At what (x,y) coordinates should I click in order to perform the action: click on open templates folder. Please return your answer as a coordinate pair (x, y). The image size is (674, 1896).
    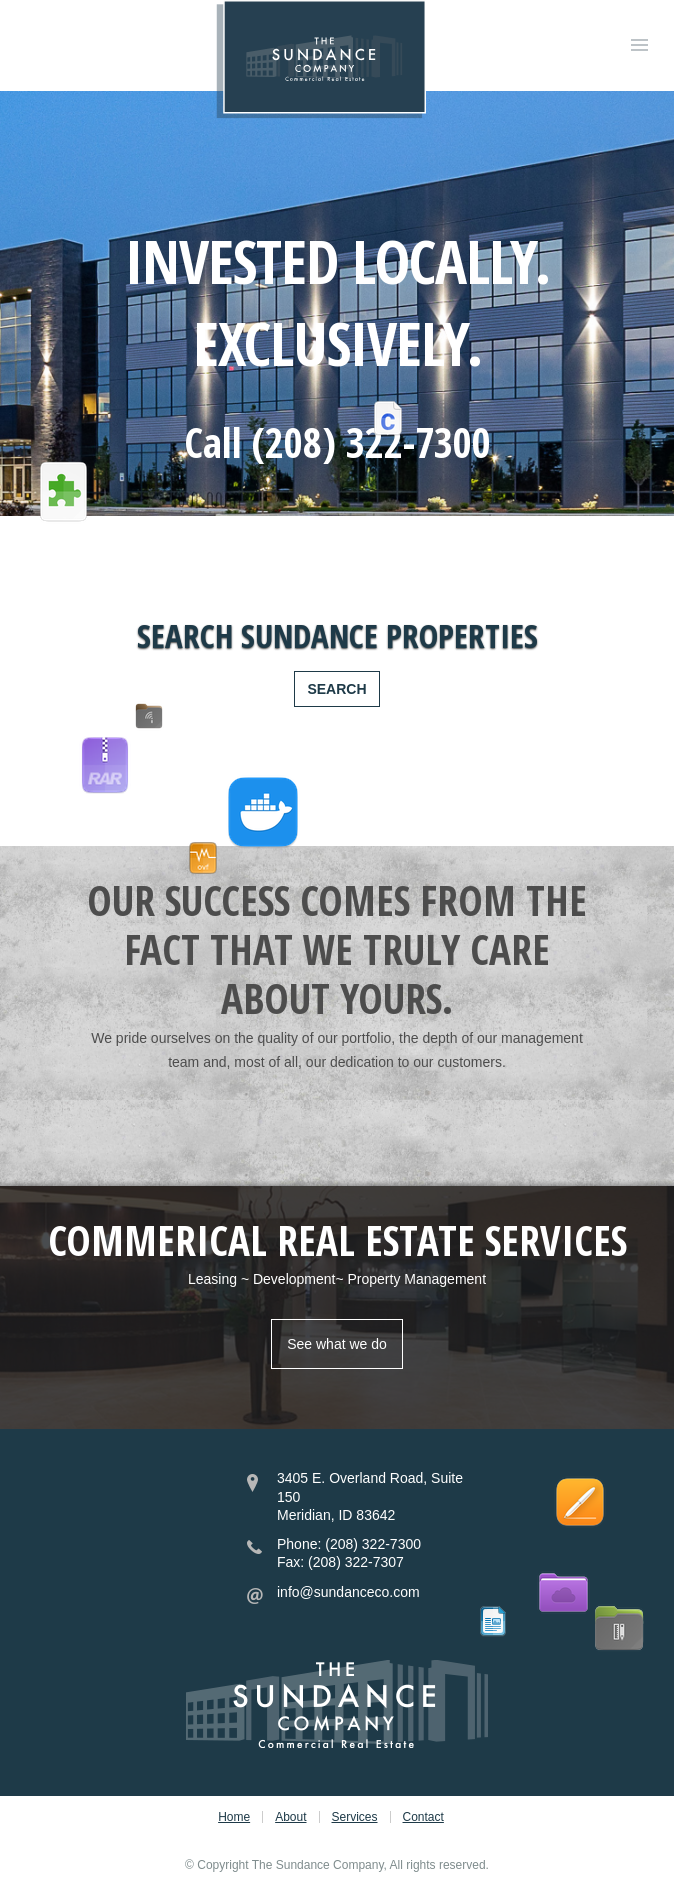
    Looking at the image, I should click on (619, 1628).